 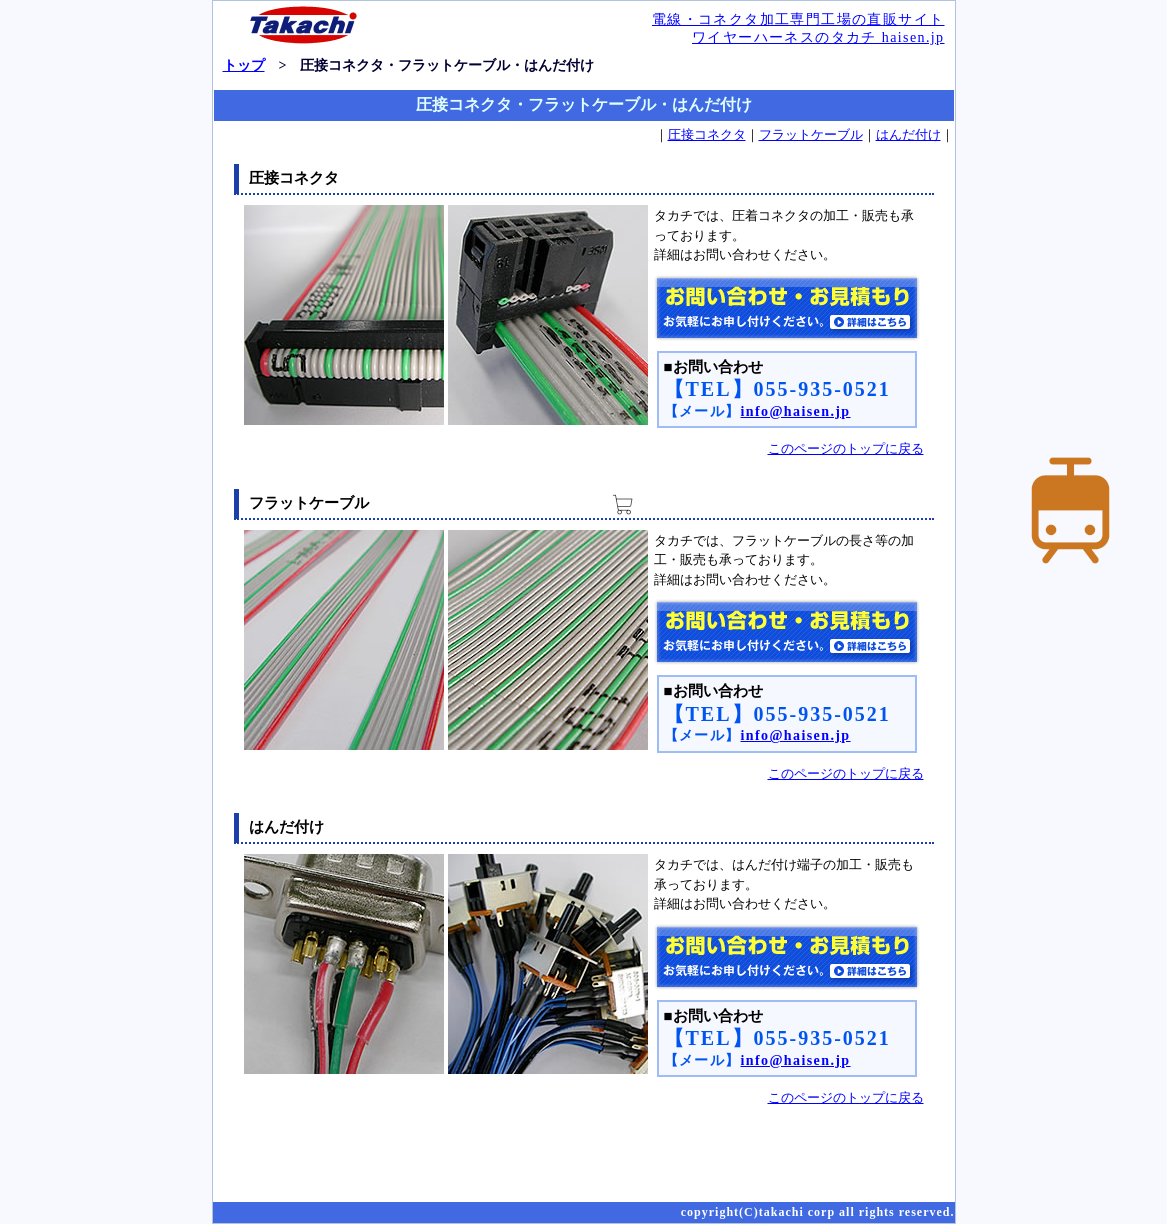 What do you see at coordinates (1070, 510) in the screenshot?
I see `access tram or streetcar transit options` at bounding box center [1070, 510].